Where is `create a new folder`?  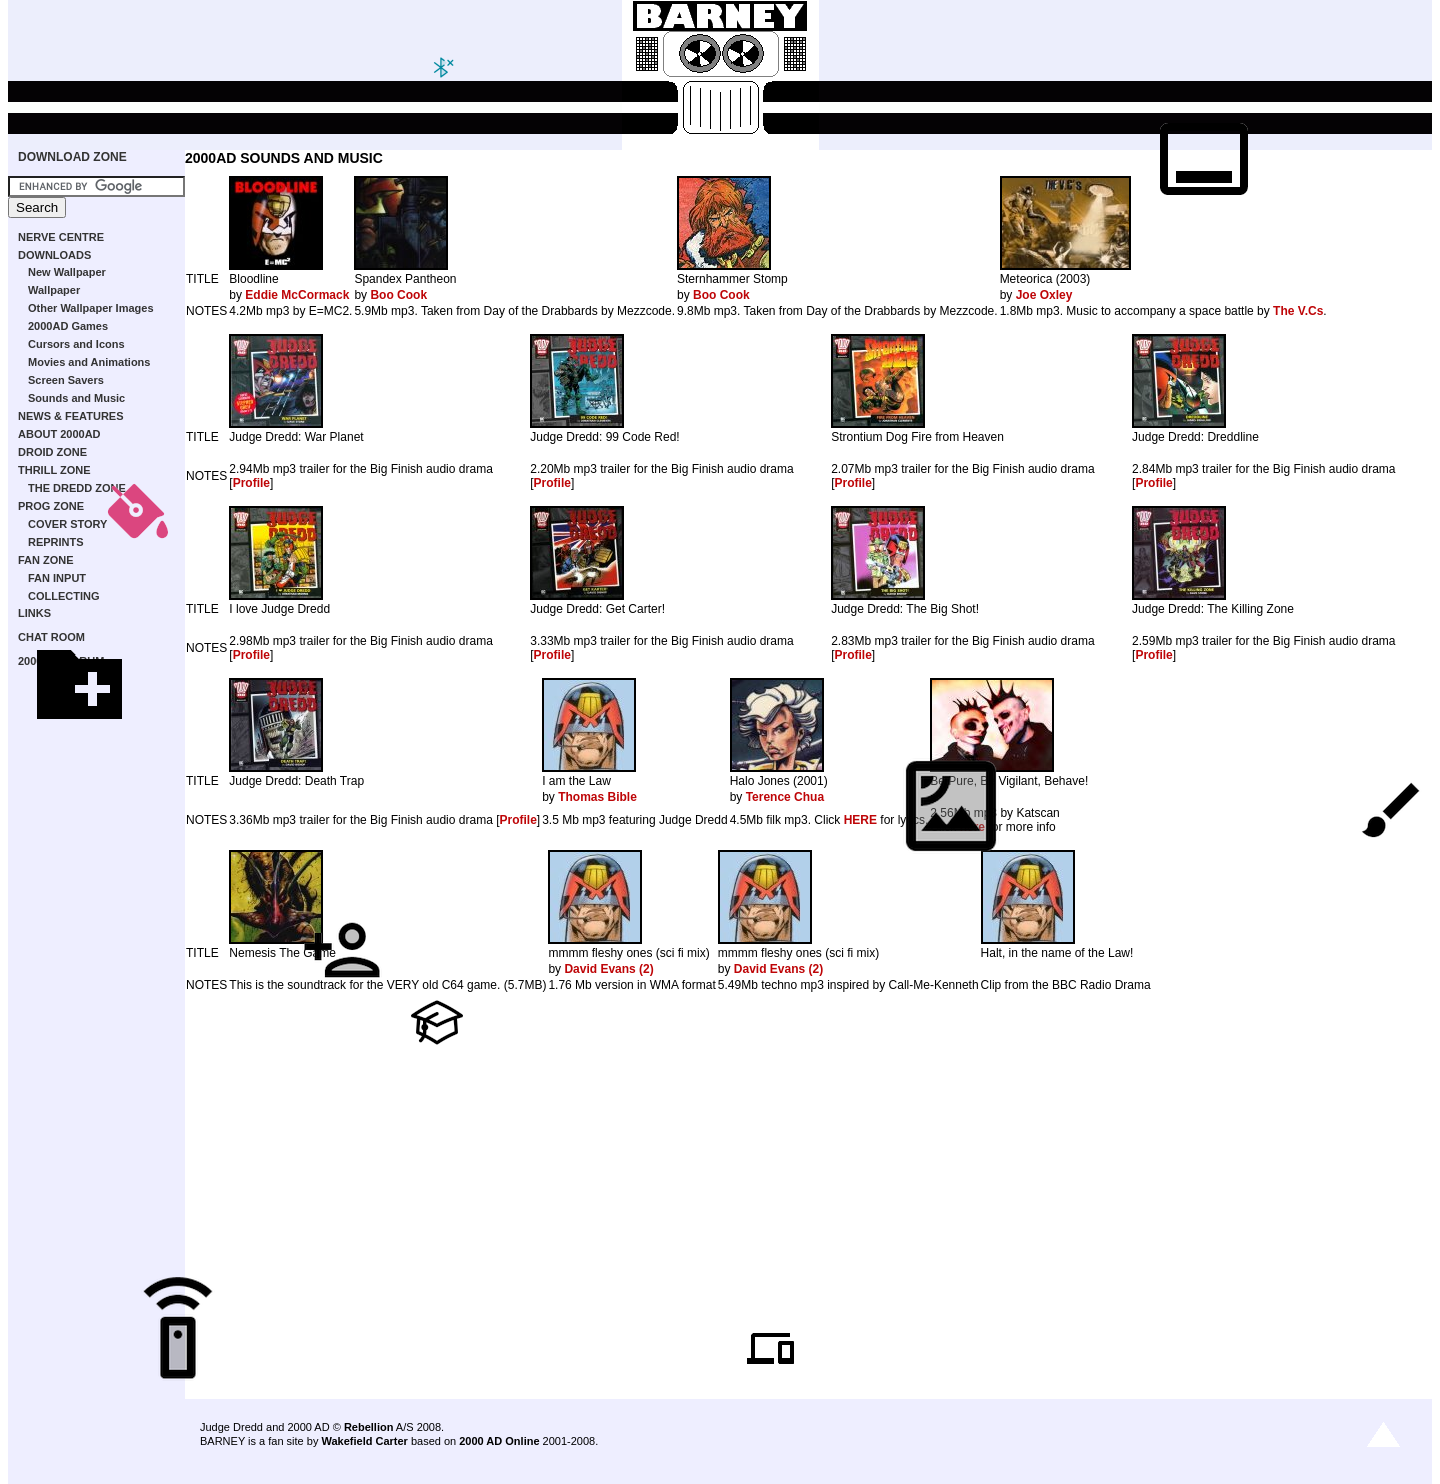
create a new folder is located at coordinates (79, 684).